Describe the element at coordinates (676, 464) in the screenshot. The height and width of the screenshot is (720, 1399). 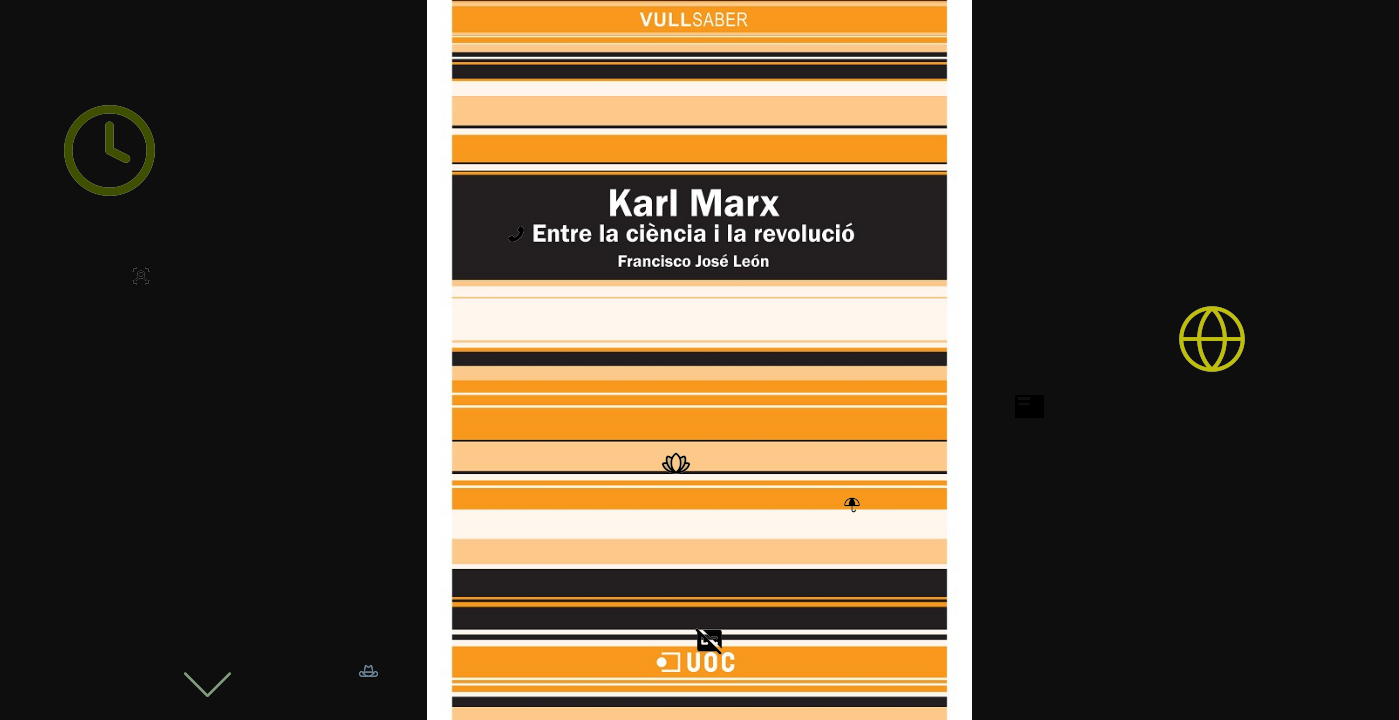
I see `open meditation or mindfulness feature` at that location.